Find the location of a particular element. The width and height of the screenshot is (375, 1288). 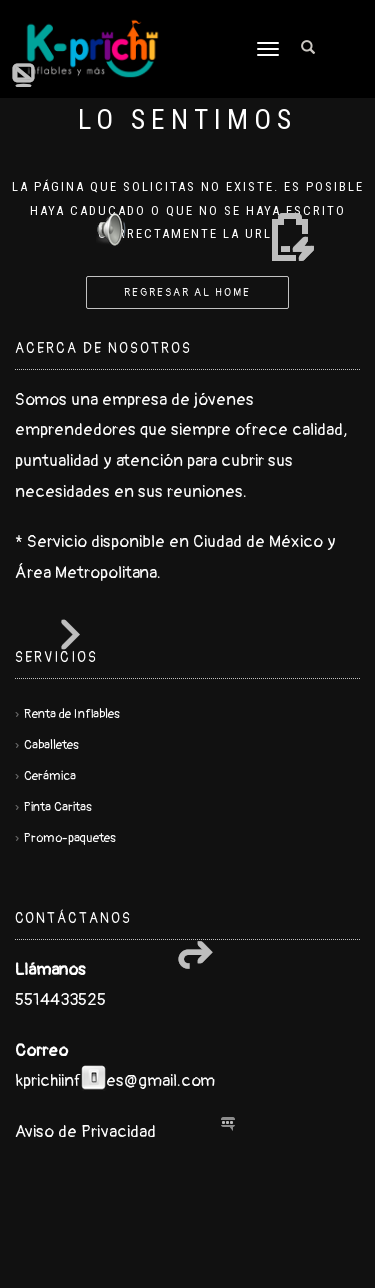

adjust display or monitor settings is located at coordinates (23, 74).